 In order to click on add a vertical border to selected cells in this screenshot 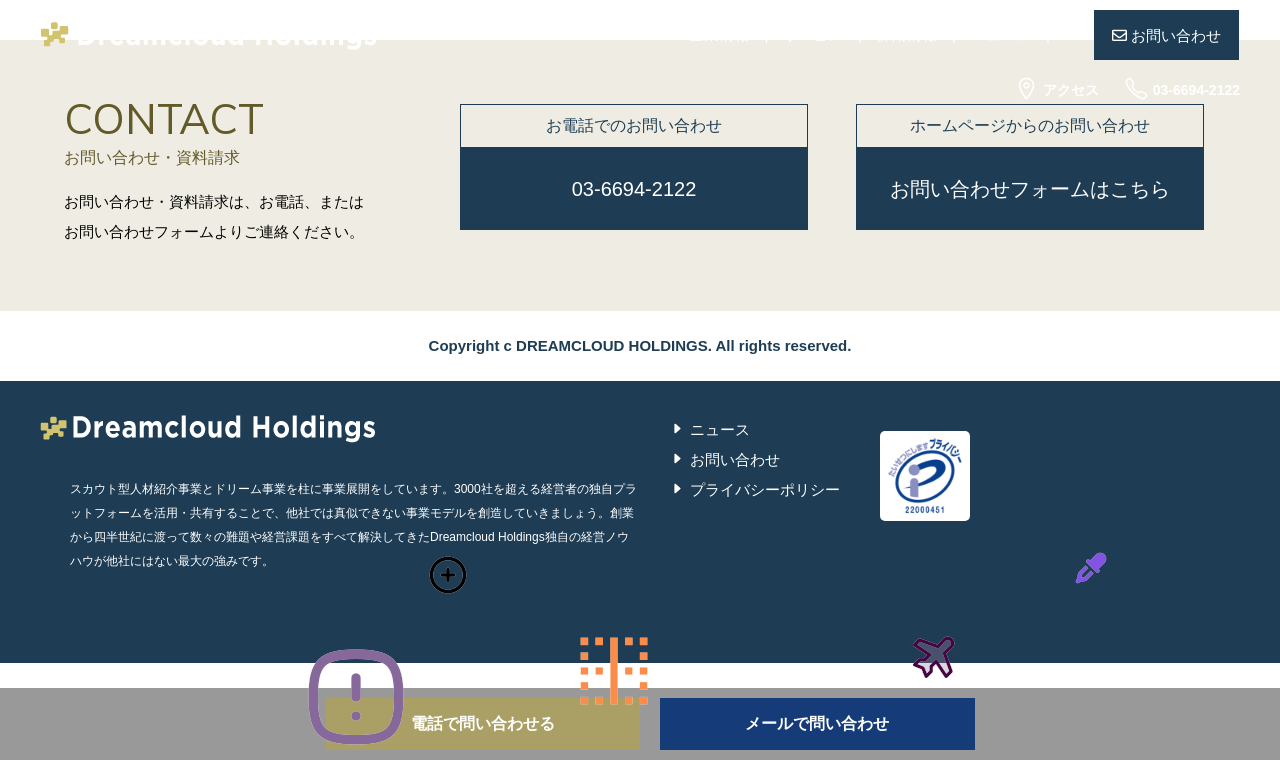, I will do `click(614, 671)`.